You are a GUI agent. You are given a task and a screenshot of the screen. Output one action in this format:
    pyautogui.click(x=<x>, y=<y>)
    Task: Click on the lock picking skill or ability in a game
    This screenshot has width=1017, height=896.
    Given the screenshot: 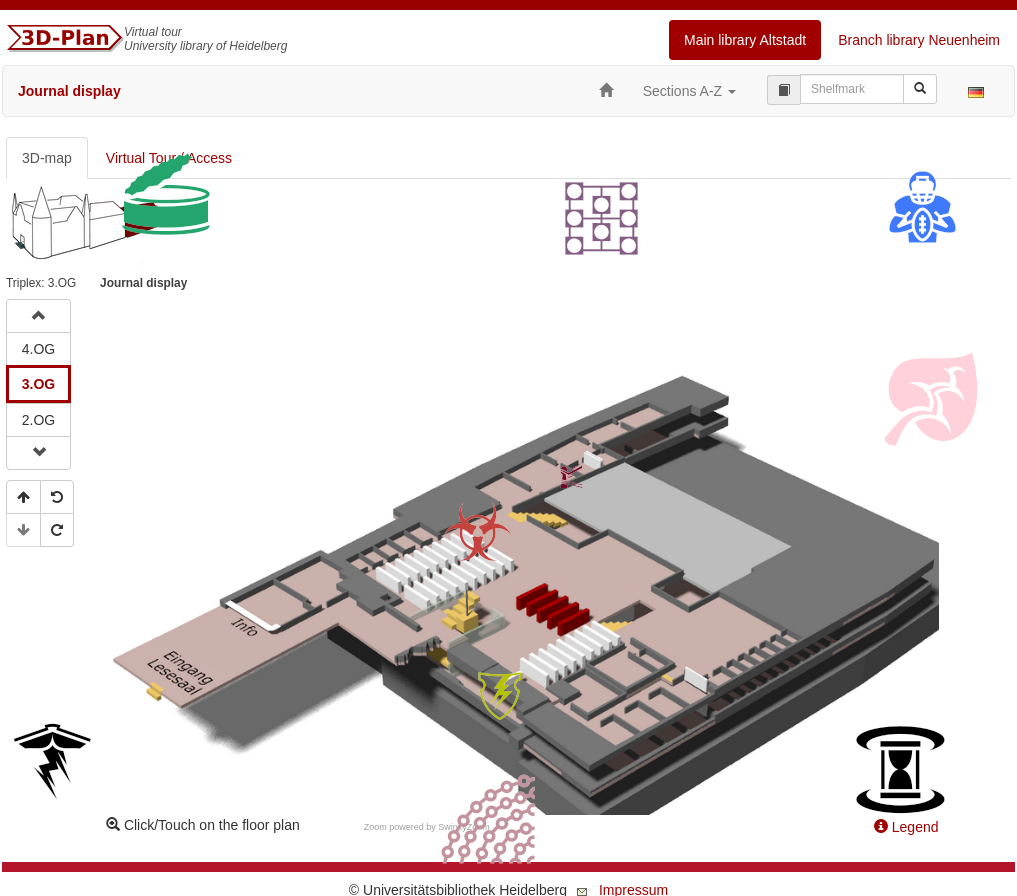 What is the action you would take?
    pyautogui.click(x=571, y=477)
    